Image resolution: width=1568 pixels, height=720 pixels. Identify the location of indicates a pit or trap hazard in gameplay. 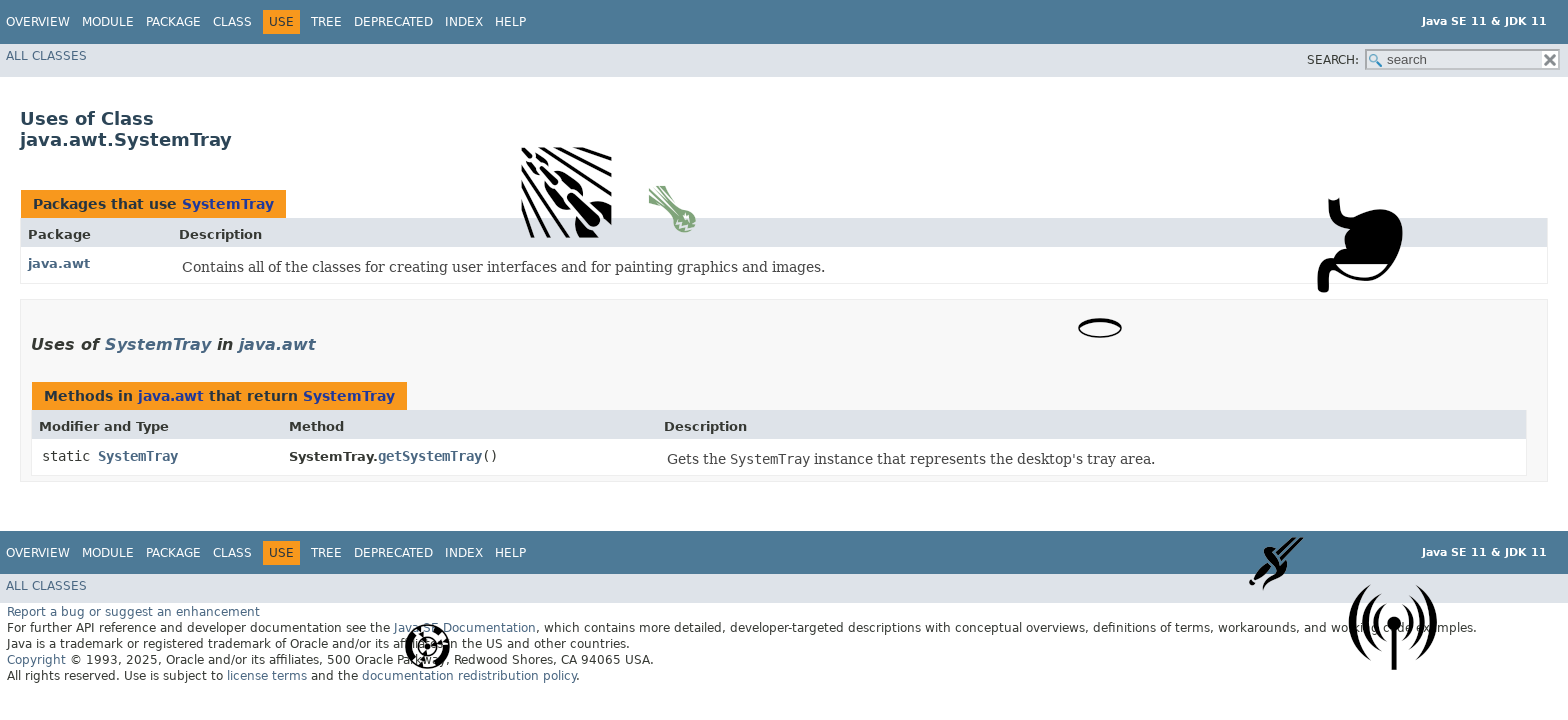
(1100, 328).